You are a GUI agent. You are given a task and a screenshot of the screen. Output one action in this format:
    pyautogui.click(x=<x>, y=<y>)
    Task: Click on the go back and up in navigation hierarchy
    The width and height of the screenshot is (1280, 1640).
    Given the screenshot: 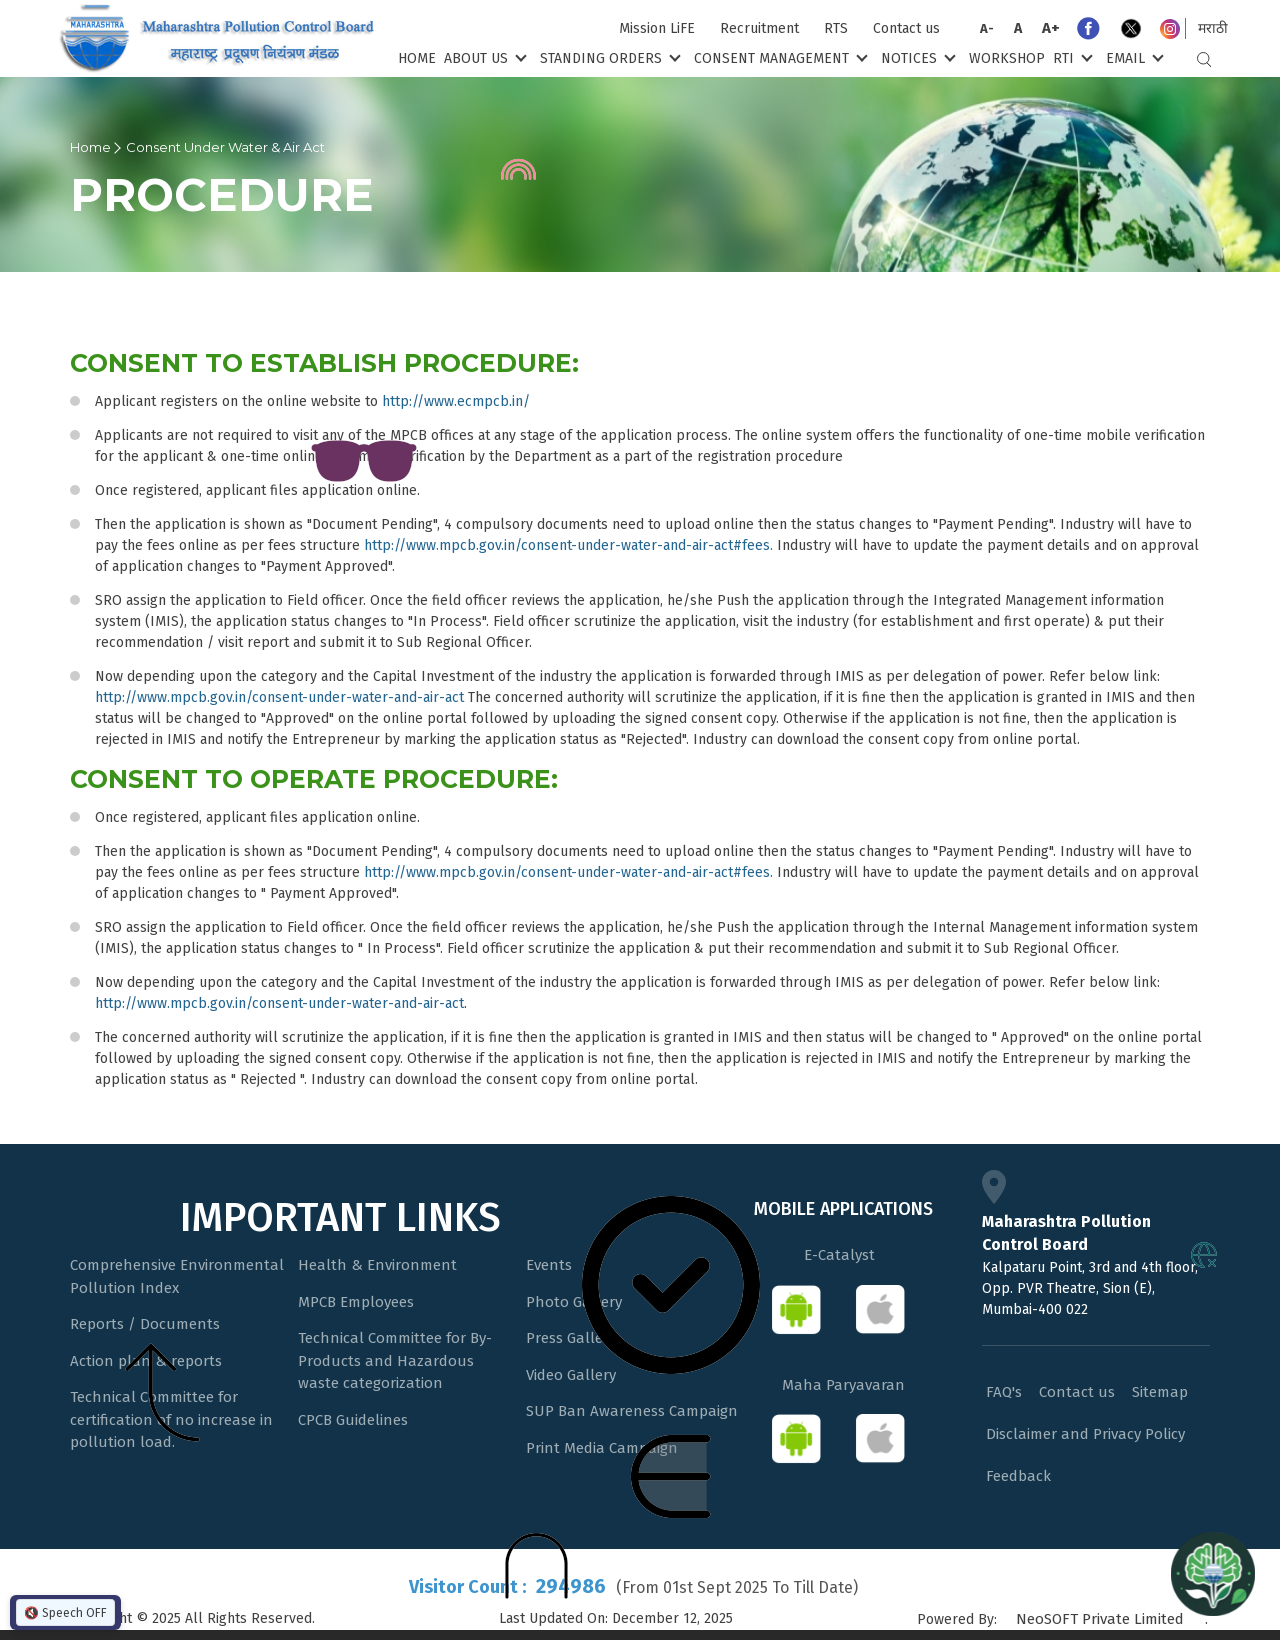 What is the action you would take?
    pyautogui.click(x=162, y=1392)
    